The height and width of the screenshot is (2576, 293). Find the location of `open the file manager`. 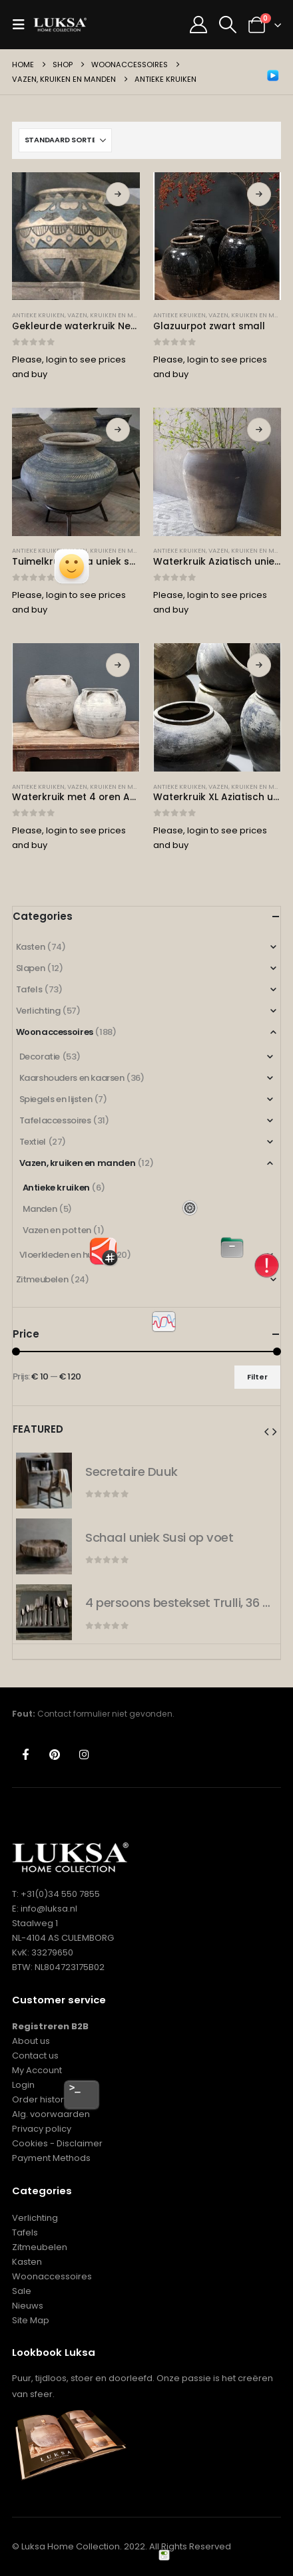

open the file manager is located at coordinates (232, 1247).